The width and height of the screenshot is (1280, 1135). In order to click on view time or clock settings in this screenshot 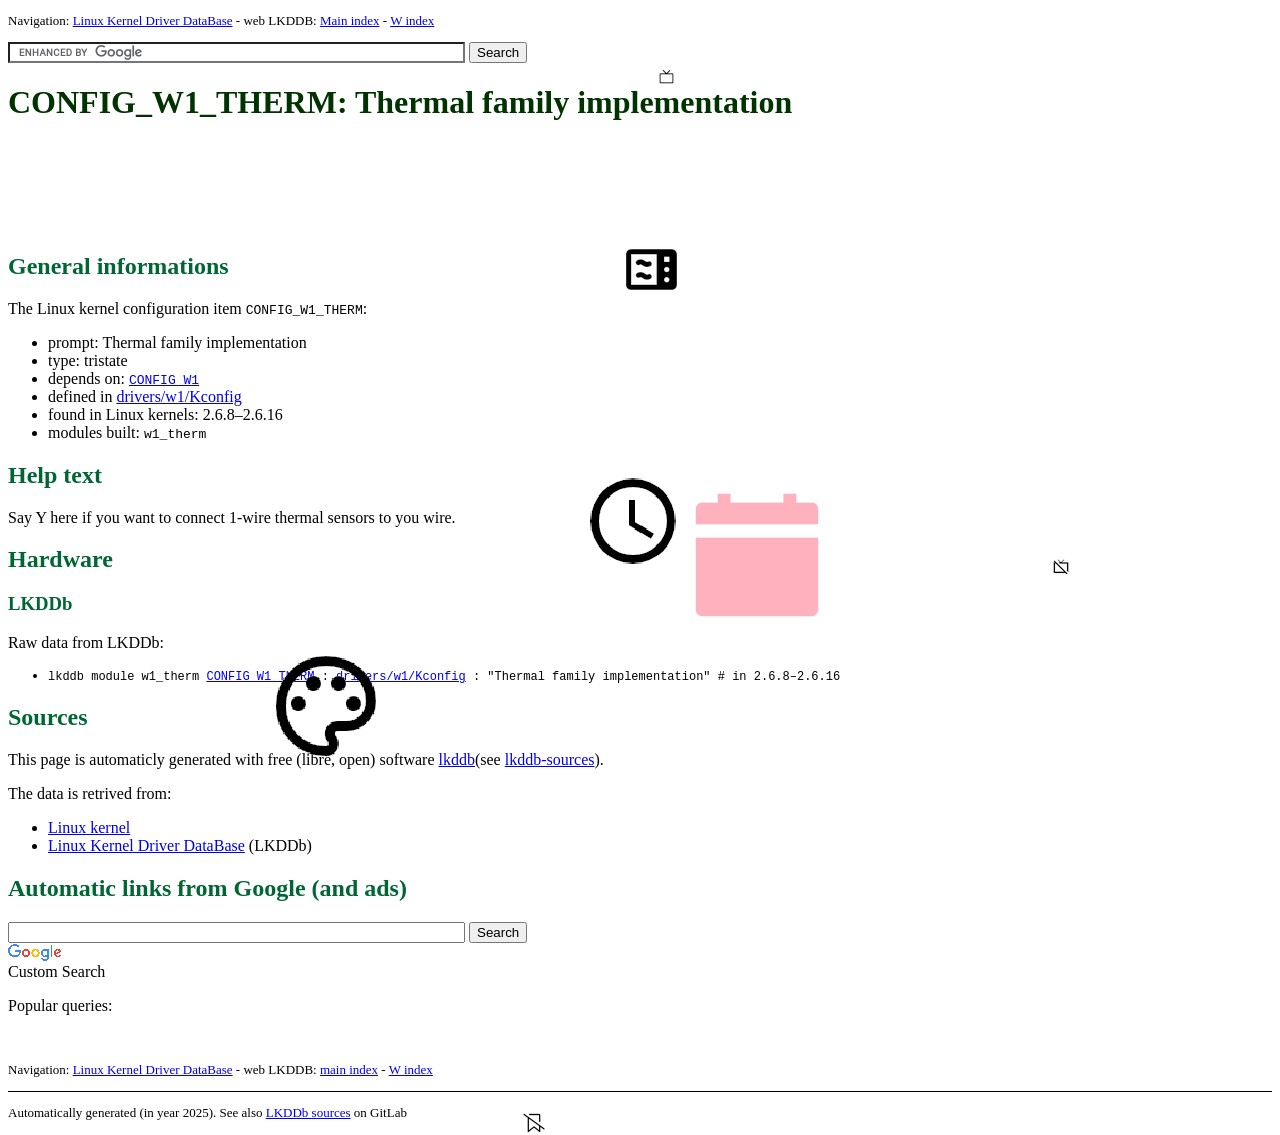, I will do `click(633, 521)`.